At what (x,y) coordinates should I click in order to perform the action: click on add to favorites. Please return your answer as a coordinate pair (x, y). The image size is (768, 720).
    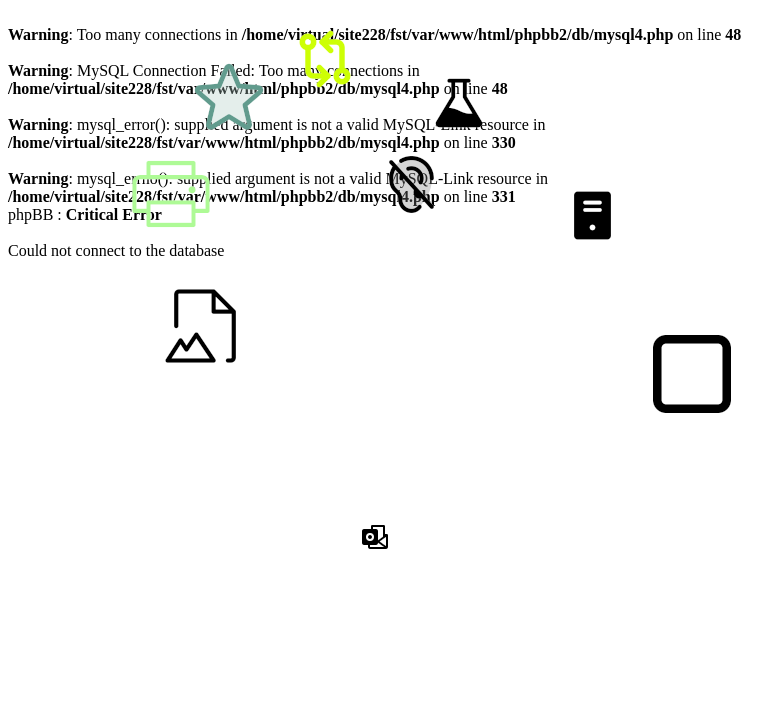
    Looking at the image, I should click on (229, 98).